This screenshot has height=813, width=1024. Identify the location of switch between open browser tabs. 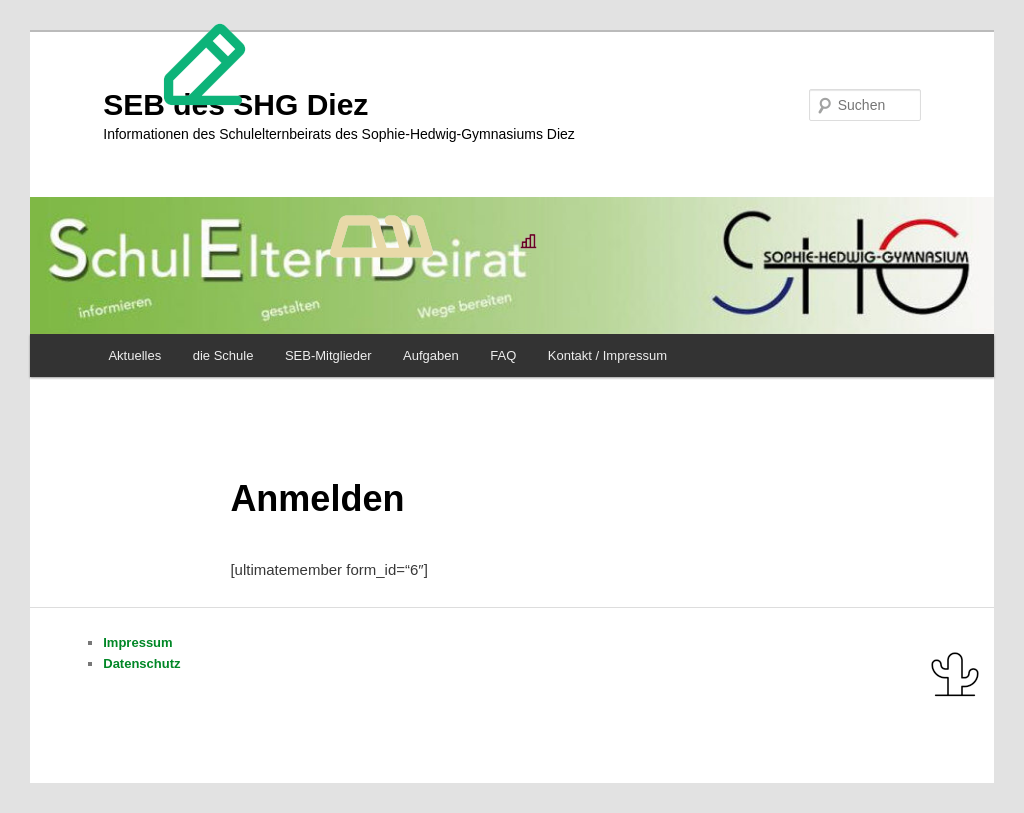
(381, 236).